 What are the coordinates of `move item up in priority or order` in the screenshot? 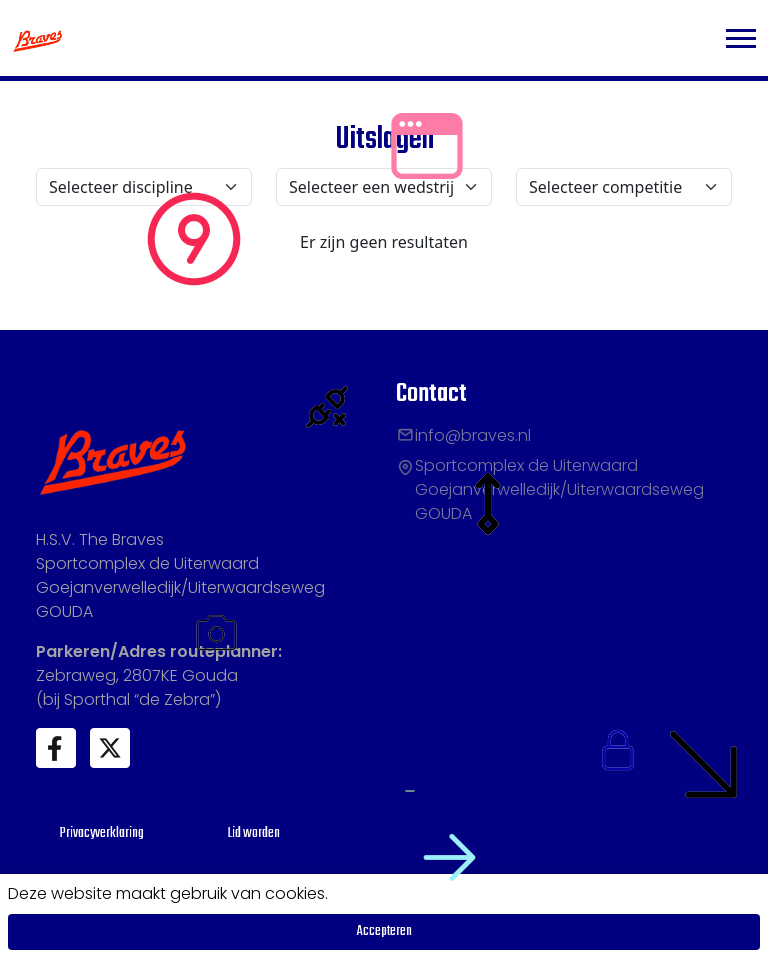 It's located at (488, 504).